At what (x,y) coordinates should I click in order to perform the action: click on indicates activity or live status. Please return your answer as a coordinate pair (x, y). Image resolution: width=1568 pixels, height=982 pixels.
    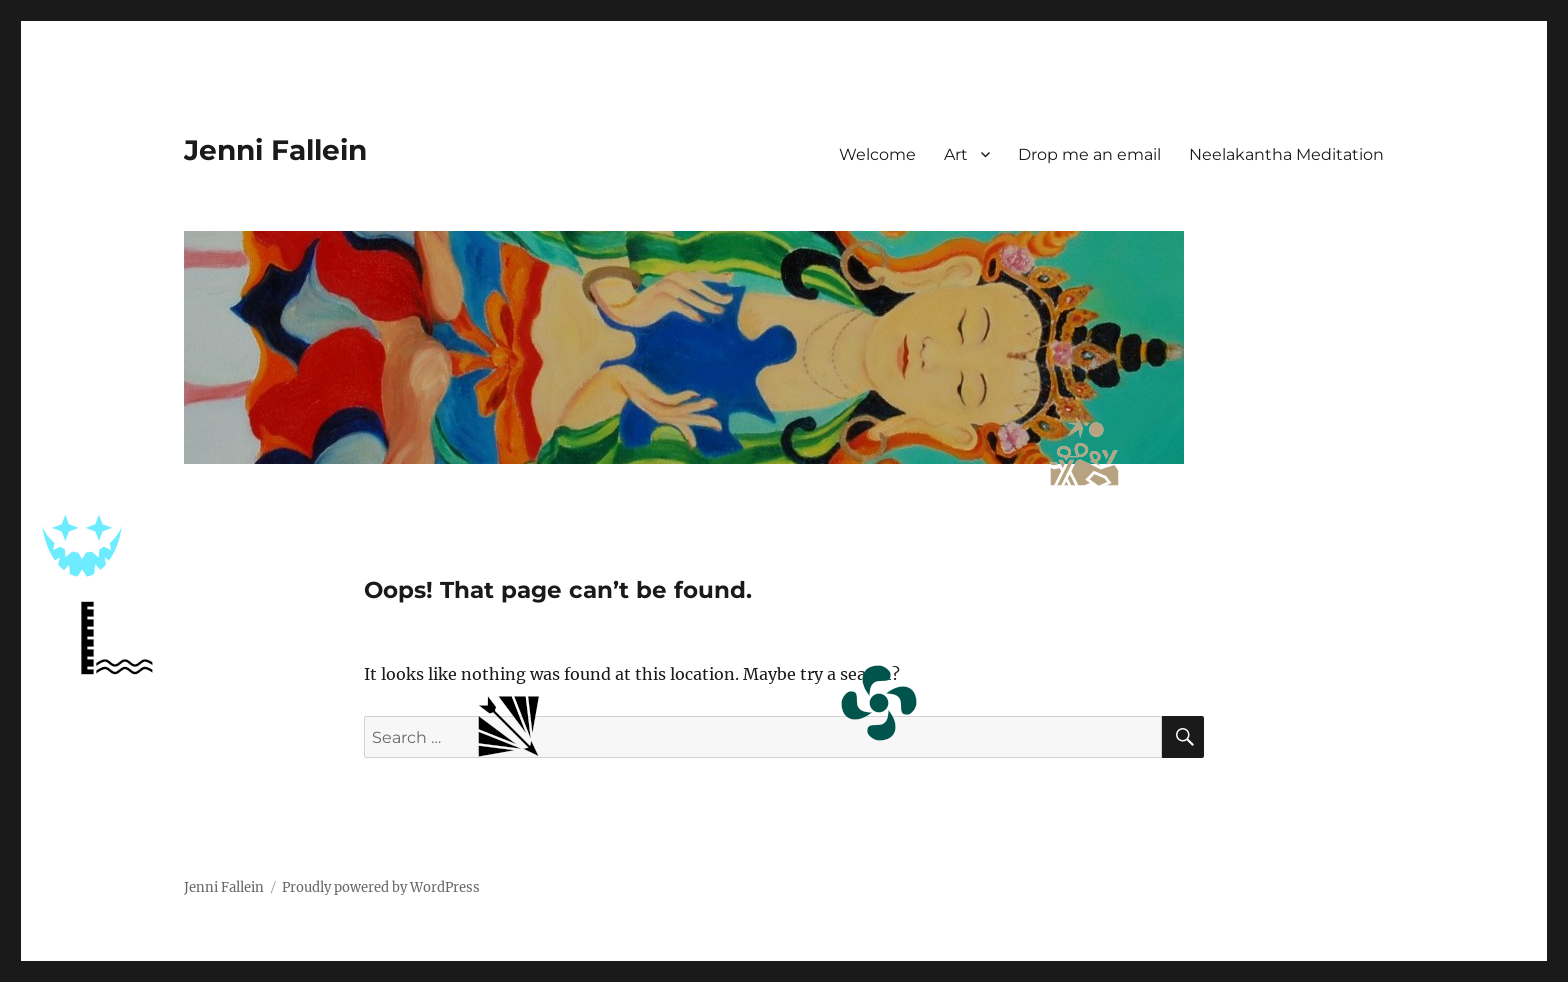
    Looking at the image, I should click on (879, 703).